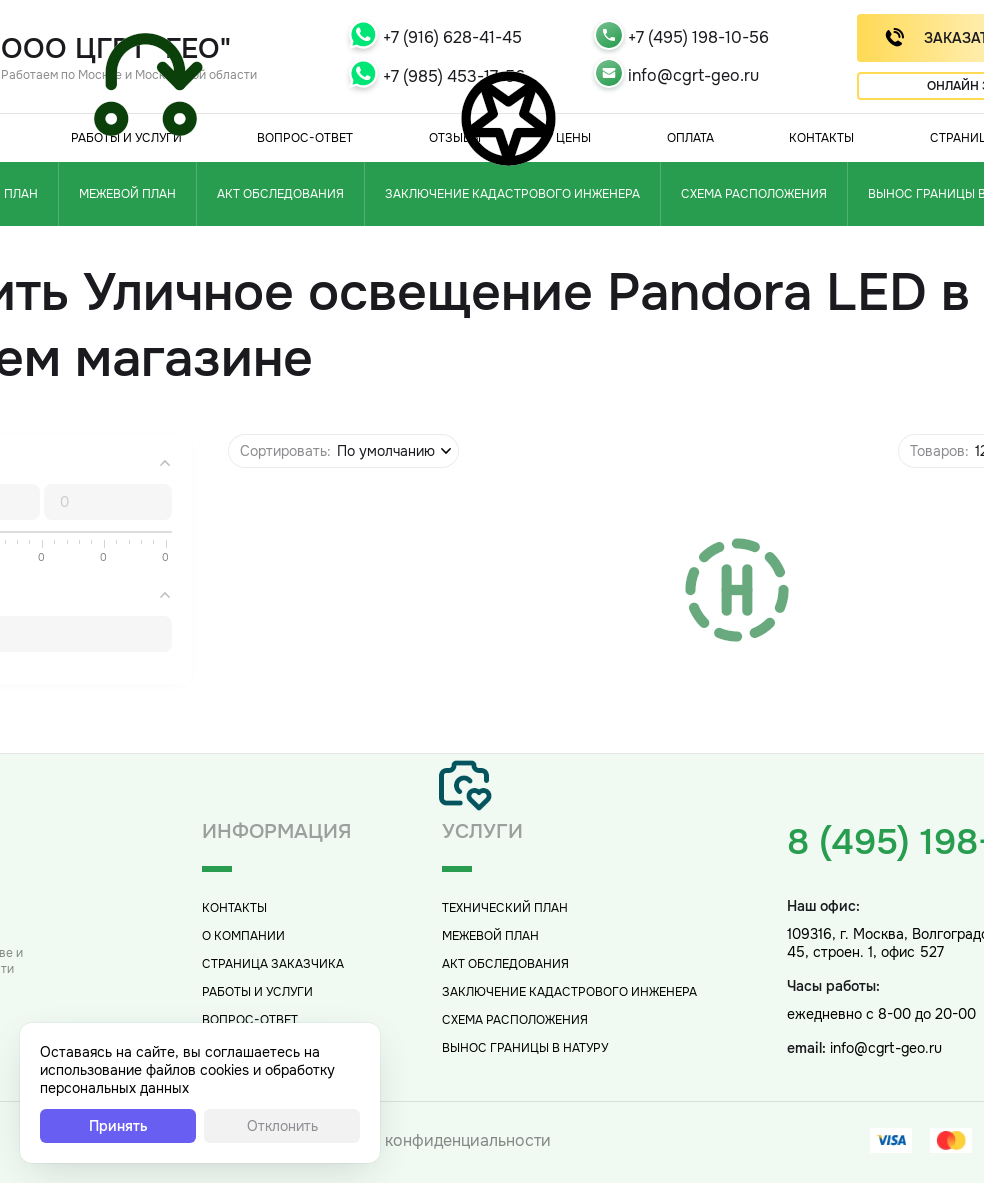 This screenshot has width=984, height=1183. What do you see at coordinates (145, 84) in the screenshot?
I see `change or update status between states` at bounding box center [145, 84].